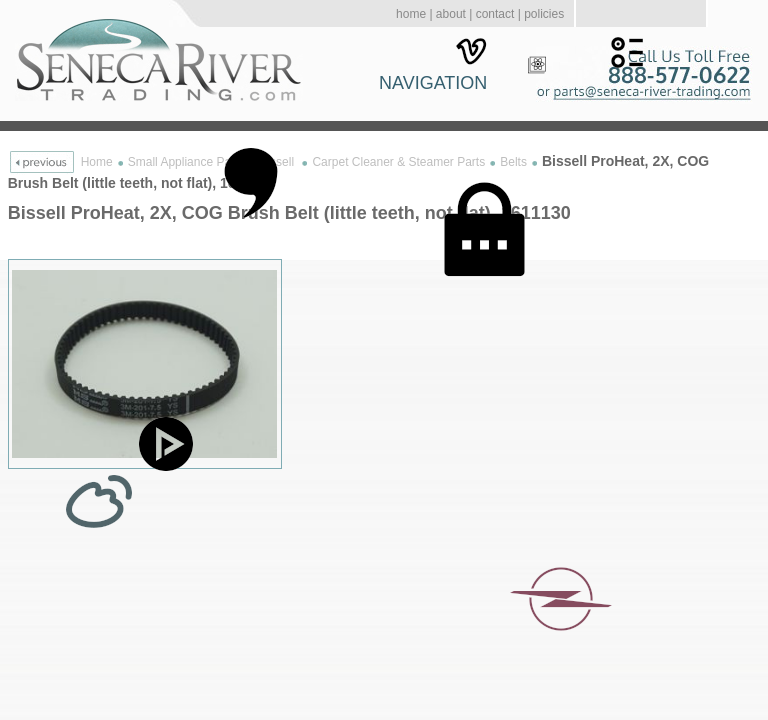  What do you see at coordinates (561, 599) in the screenshot?
I see `opel brand logo` at bounding box center [561, 599].